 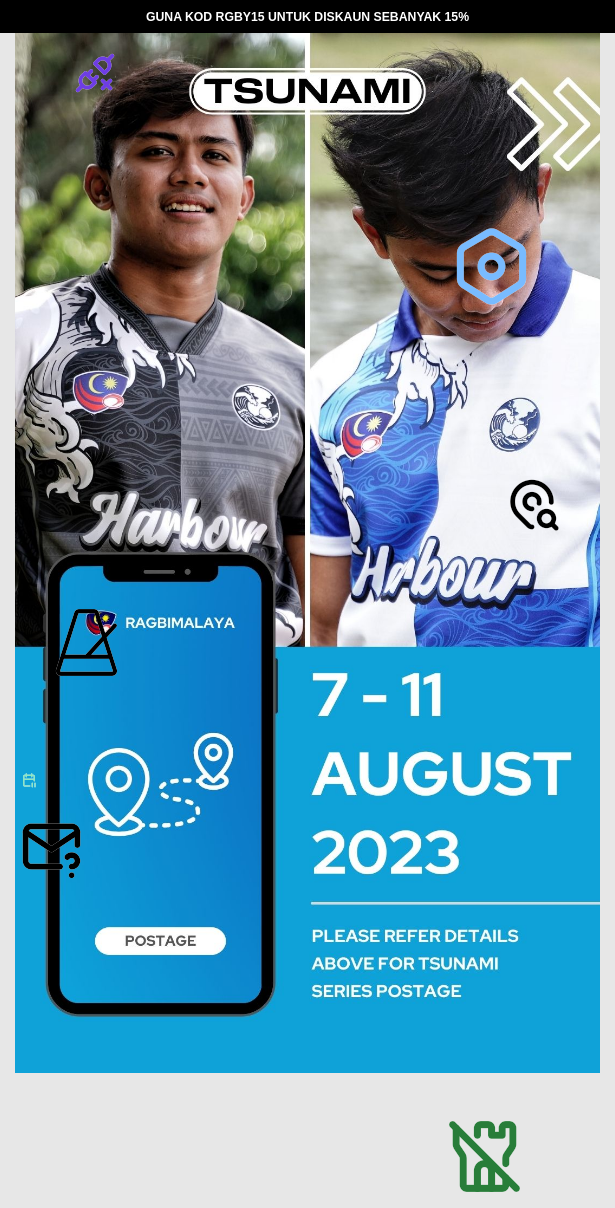 What do you see at coordinates (484, 1156) in the screenshot?
I see `indicates tower or signal is offline` at bounding box center [484, 1156].